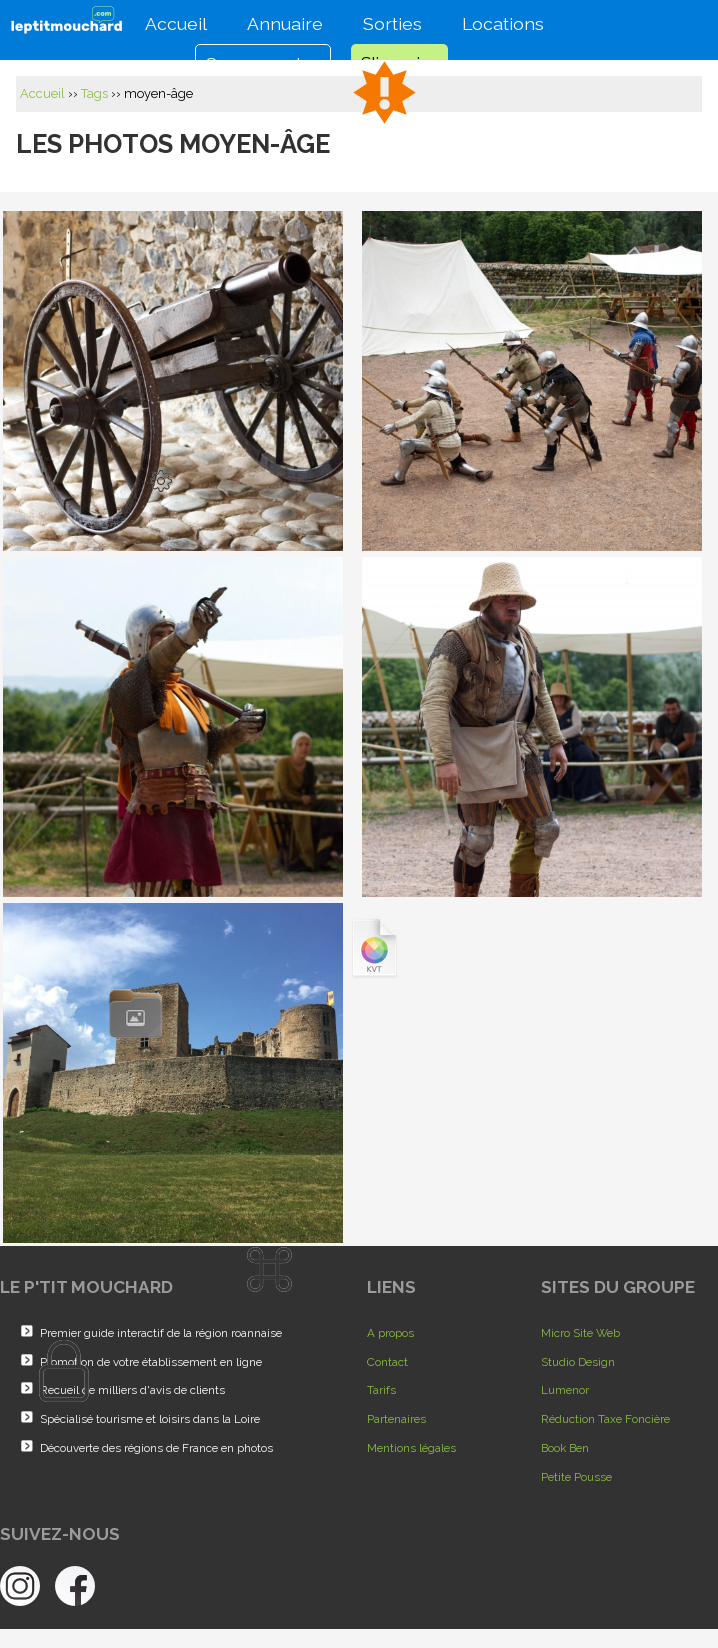 This screenshot has height=1648, width=718. What do you see at coordinates (64, 1373) in the screenshot?
I see `access screen lock settings` at bounding box center [64, 1373].